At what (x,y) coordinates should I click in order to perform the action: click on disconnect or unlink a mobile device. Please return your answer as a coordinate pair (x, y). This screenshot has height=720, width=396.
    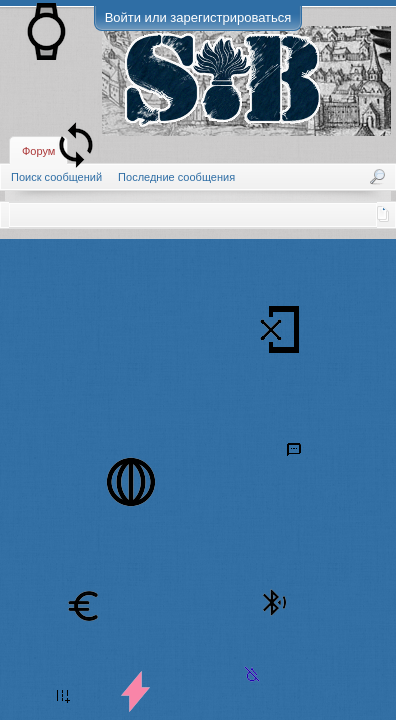
    Looking at the image, I should click on (279, 329).